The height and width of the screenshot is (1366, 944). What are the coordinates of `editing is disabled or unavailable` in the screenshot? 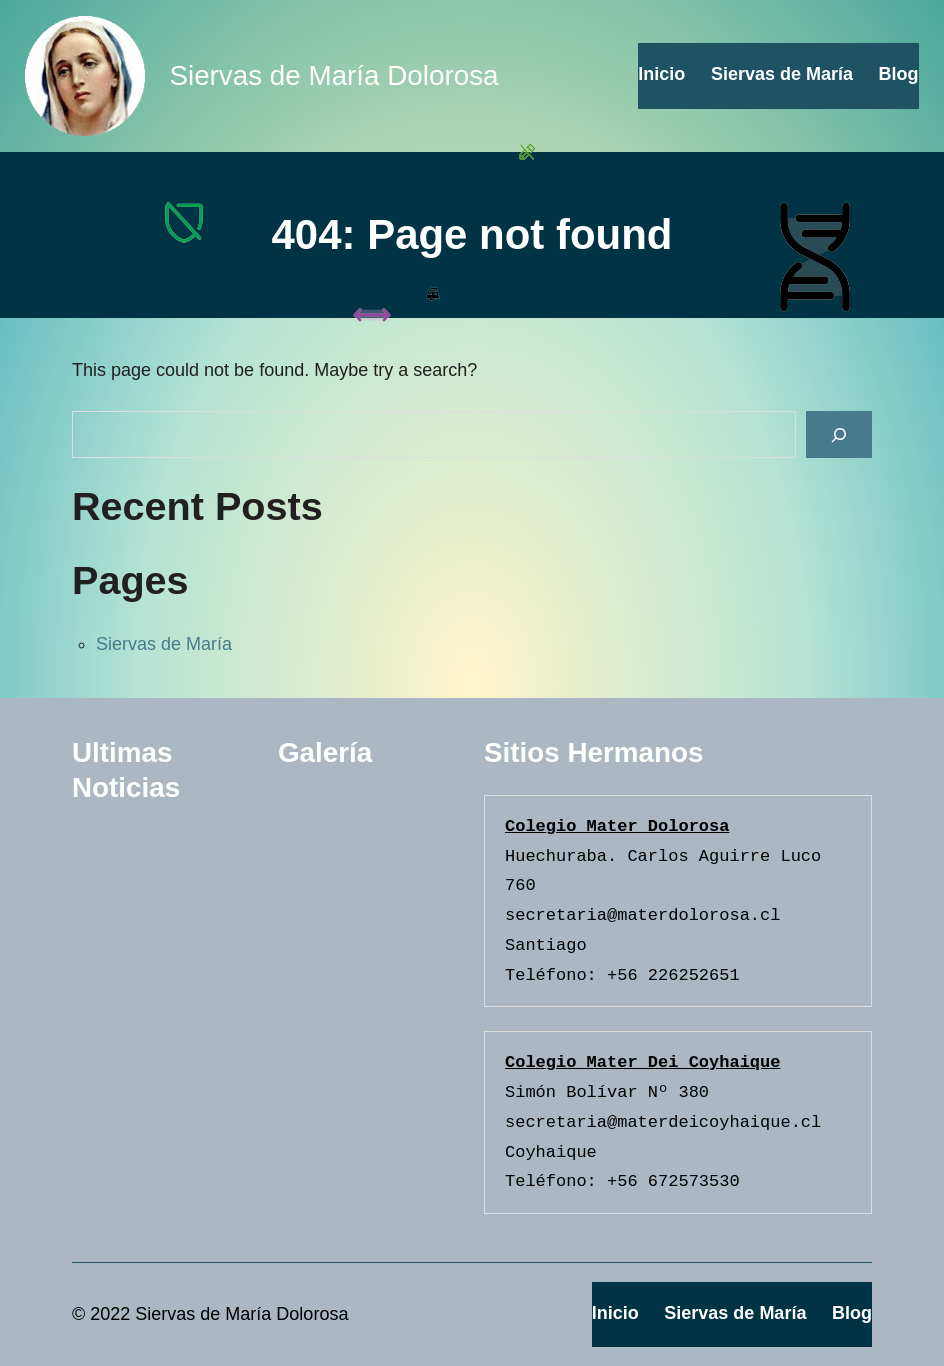 It's located at (527, 152).